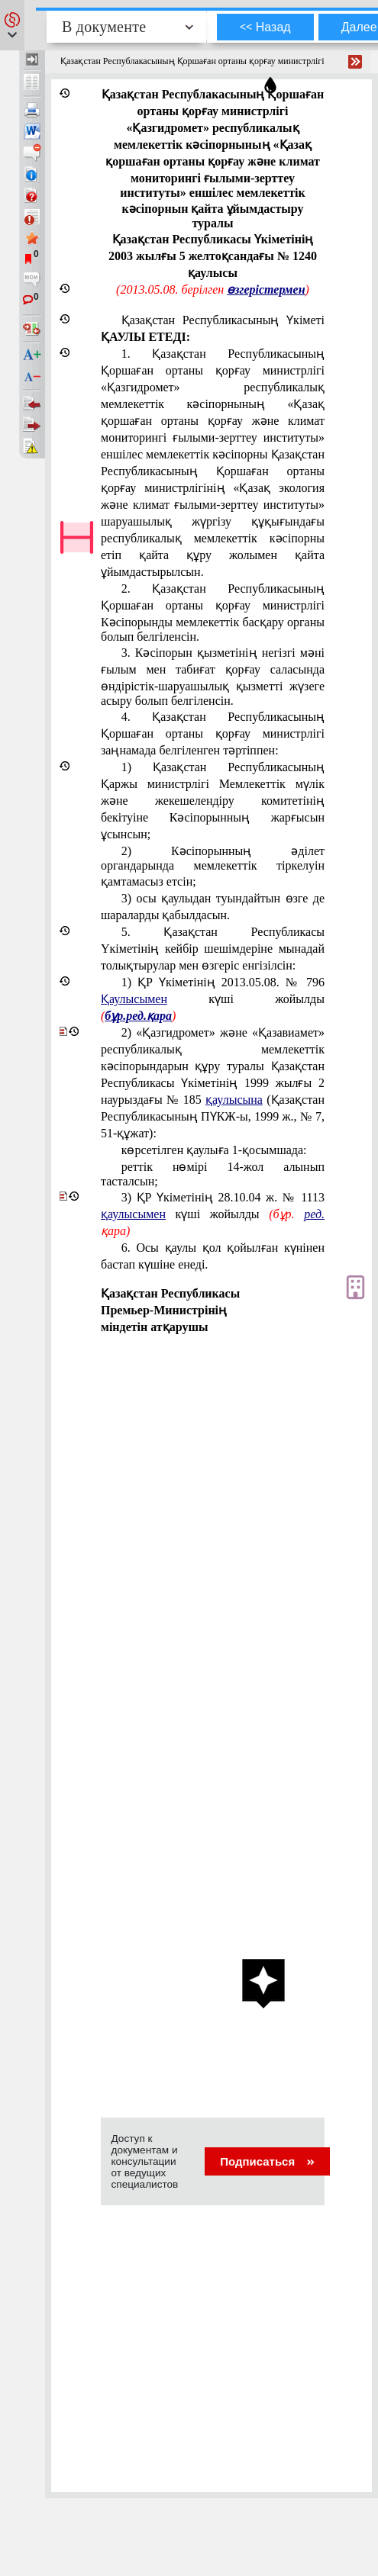  What do you see at coordinates (76, 537) in the screenshot?
I see `format text as a heading` at bounding box center [76, 537].